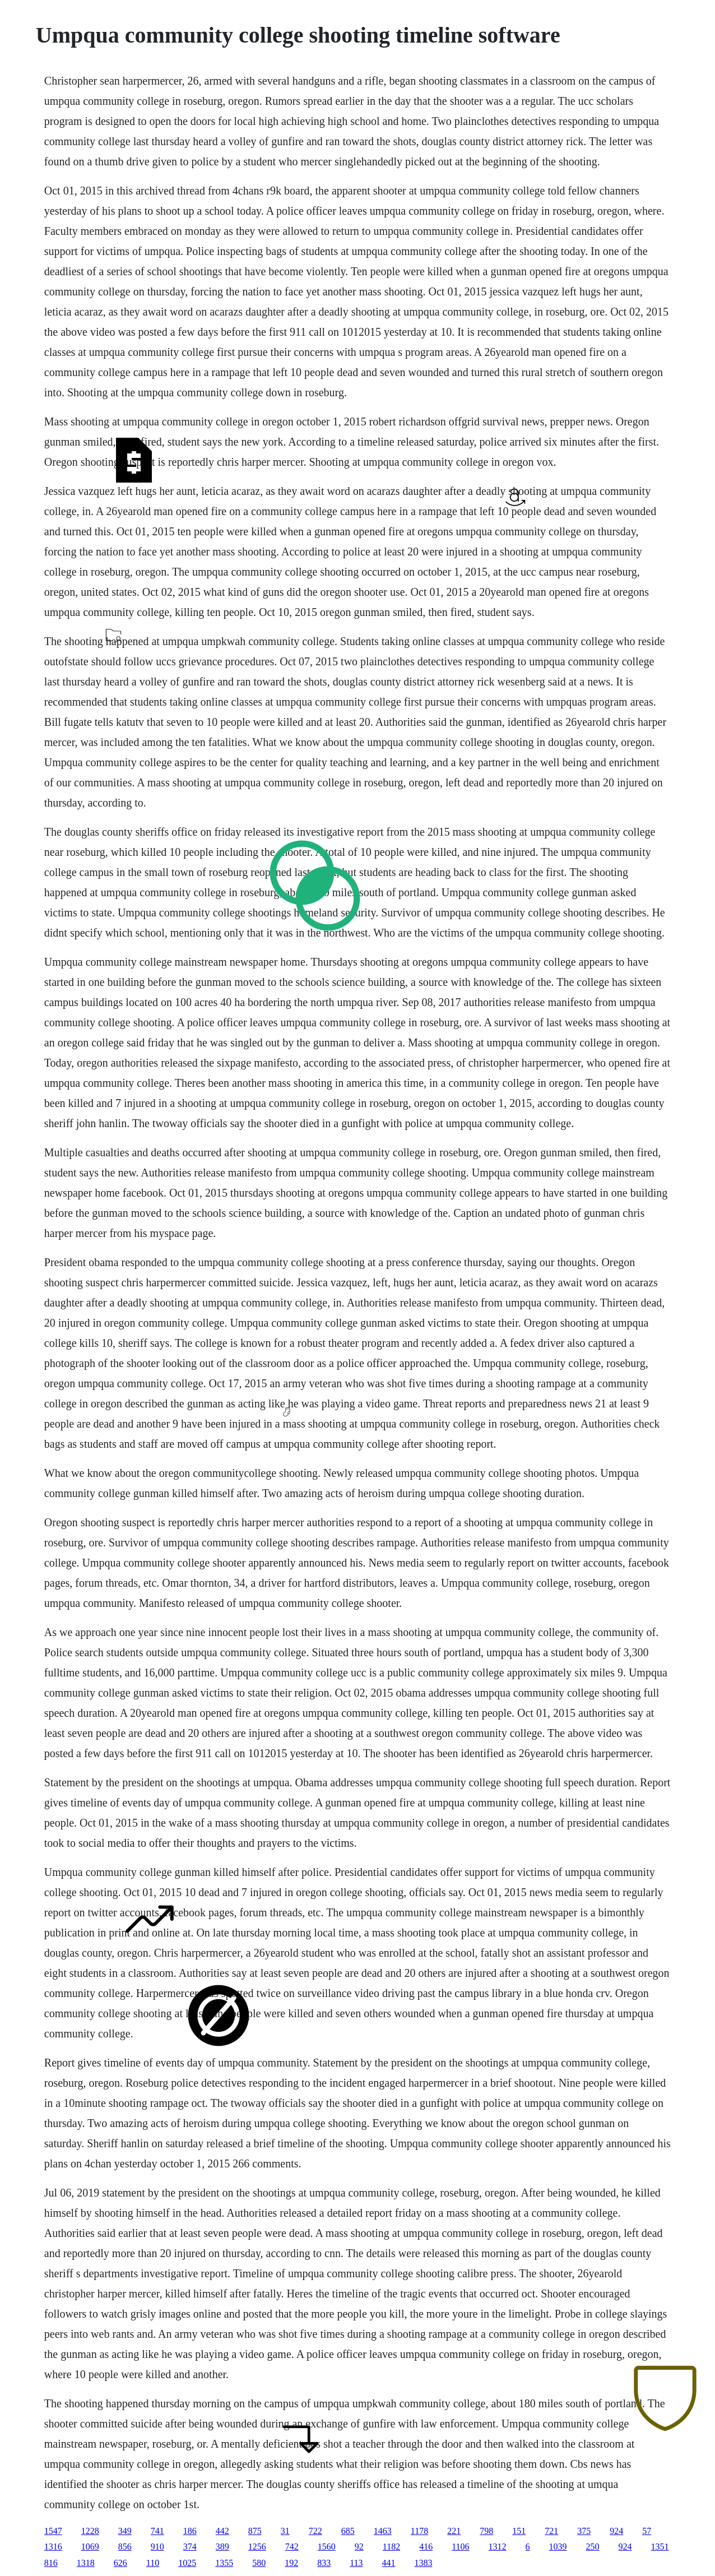  What do you see at coordinates (113, 634) in the screenshot?
I see `access user-specific files or documents` at bounding box center [113, 634].